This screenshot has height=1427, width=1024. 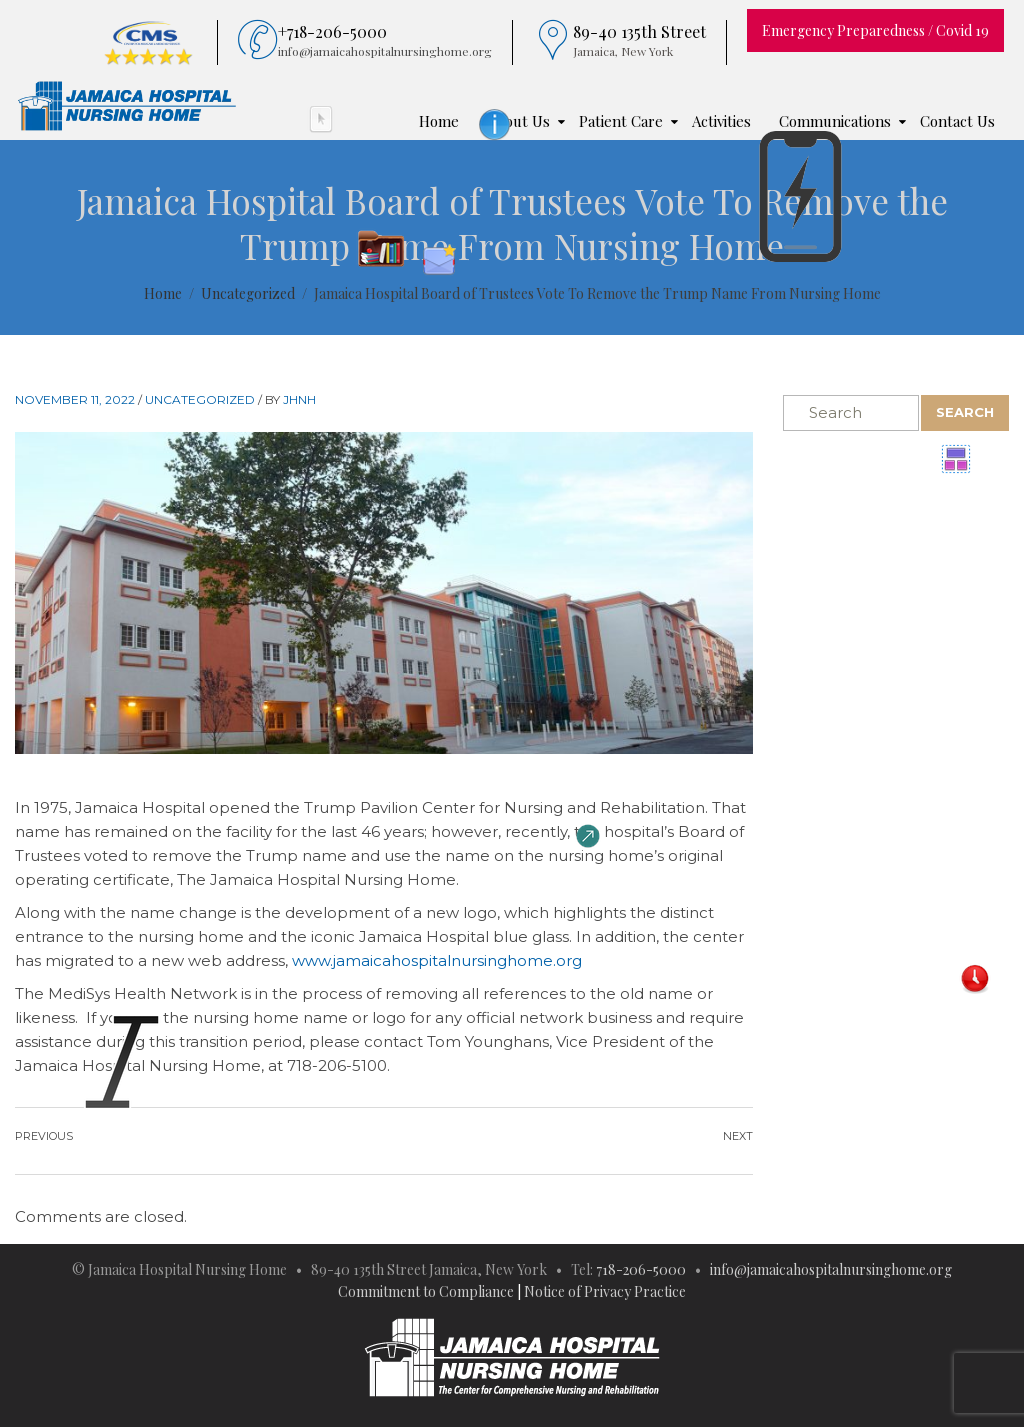 I want to click on mark email as unread, so click(x=439, y=261).